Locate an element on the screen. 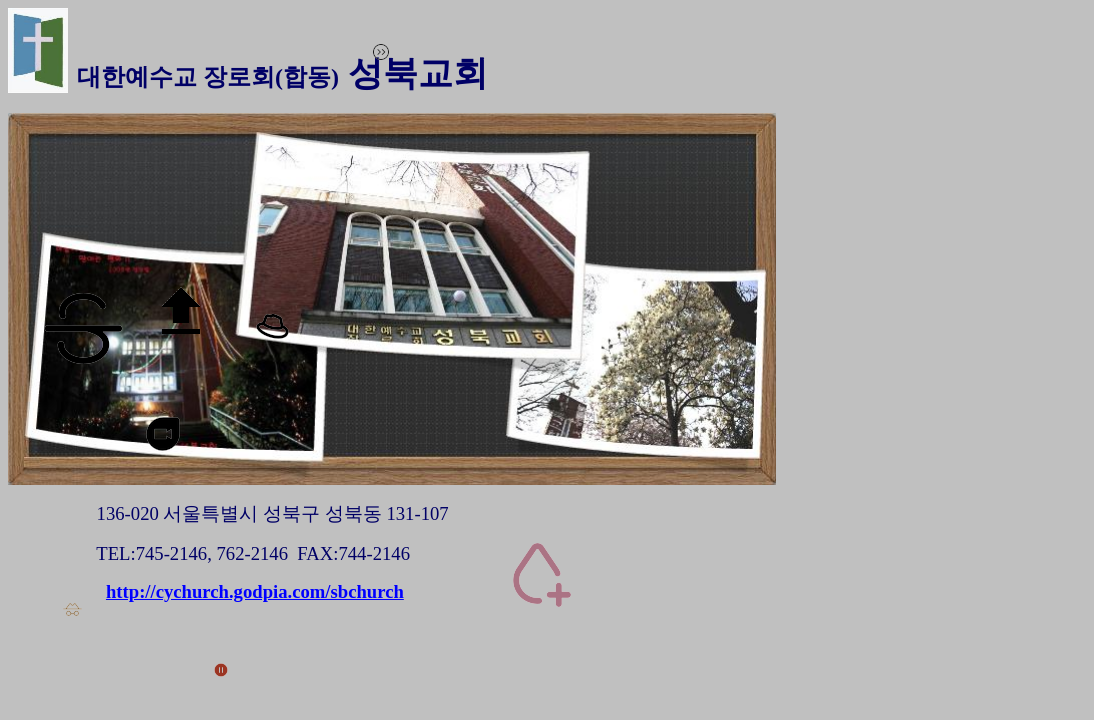  apply strikethrough formatting to selected text is located at coordinates (83, 328).